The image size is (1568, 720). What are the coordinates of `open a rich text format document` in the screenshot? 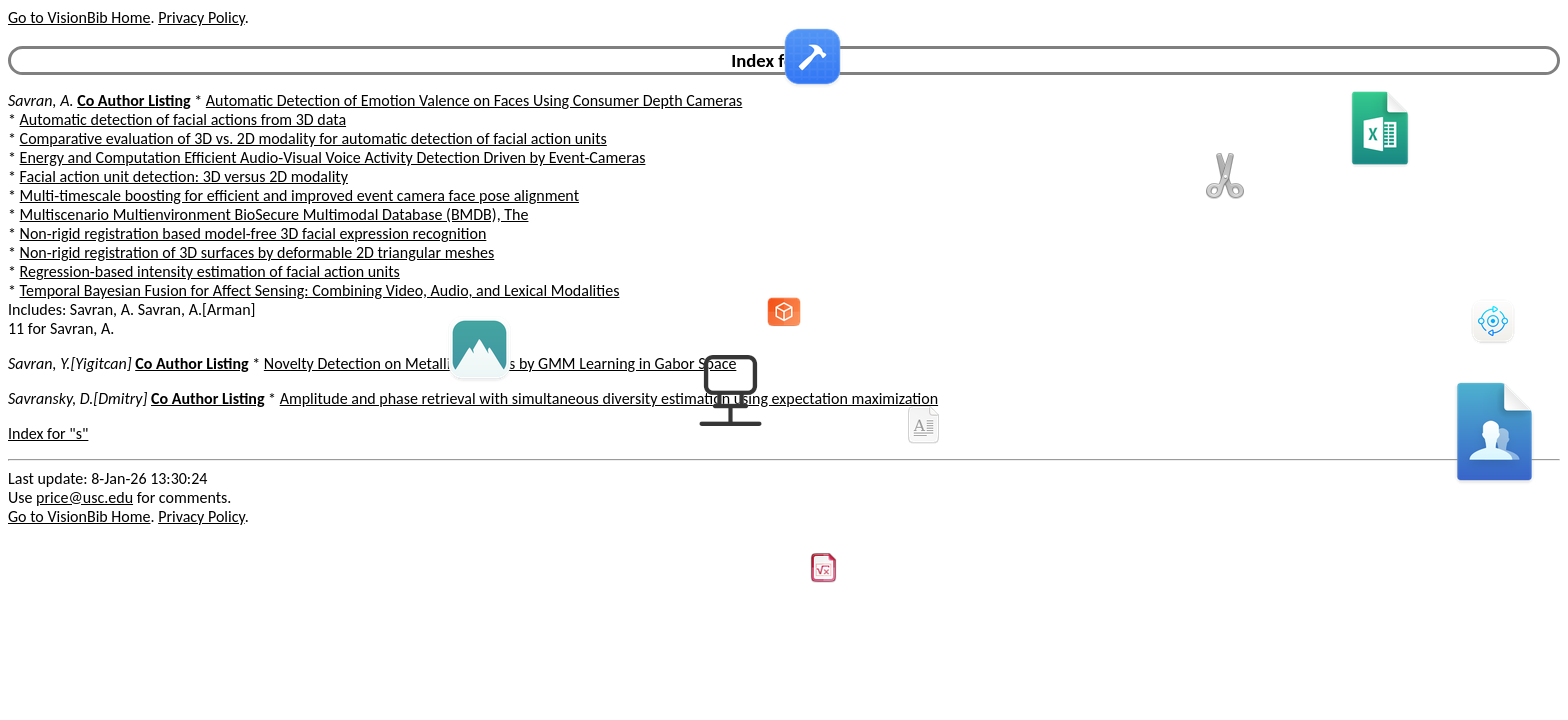 It's located at (923, 424).